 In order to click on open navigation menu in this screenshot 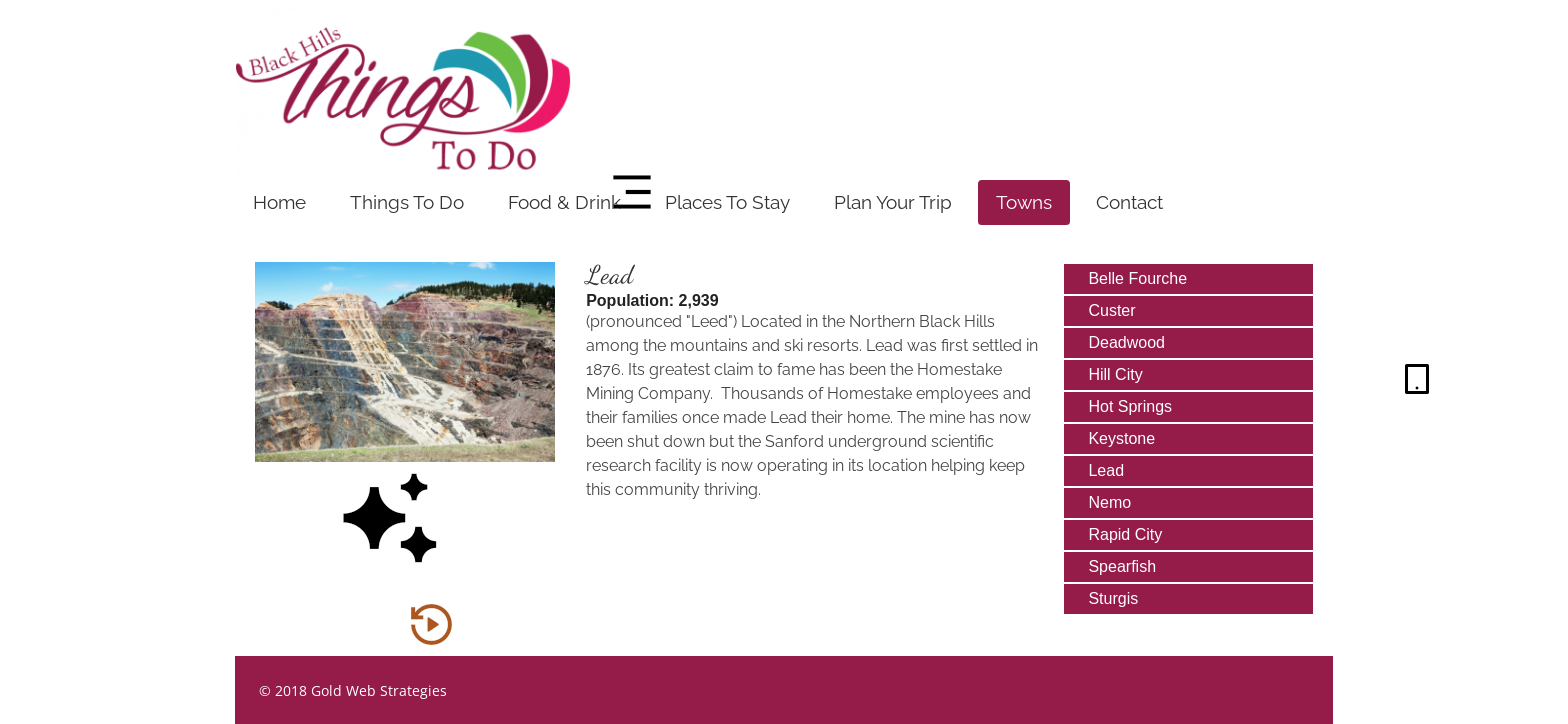, I will do `click(632, 192)`.